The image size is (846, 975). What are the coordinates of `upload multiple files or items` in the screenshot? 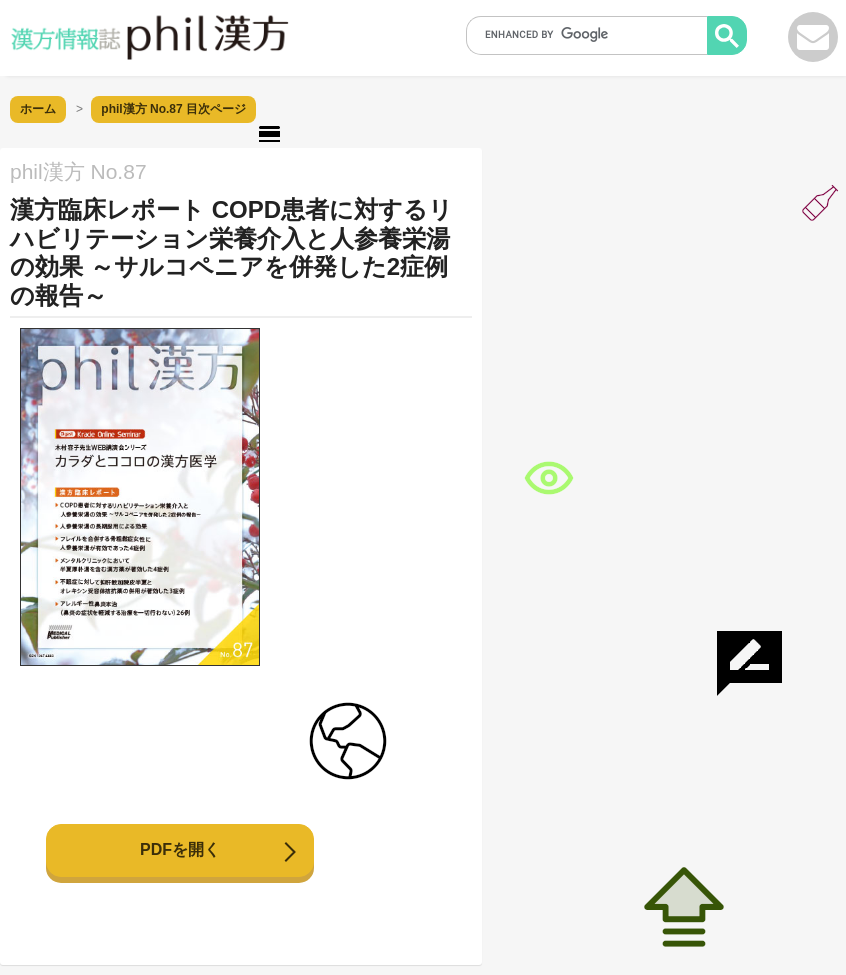 It's located at (684, 910).